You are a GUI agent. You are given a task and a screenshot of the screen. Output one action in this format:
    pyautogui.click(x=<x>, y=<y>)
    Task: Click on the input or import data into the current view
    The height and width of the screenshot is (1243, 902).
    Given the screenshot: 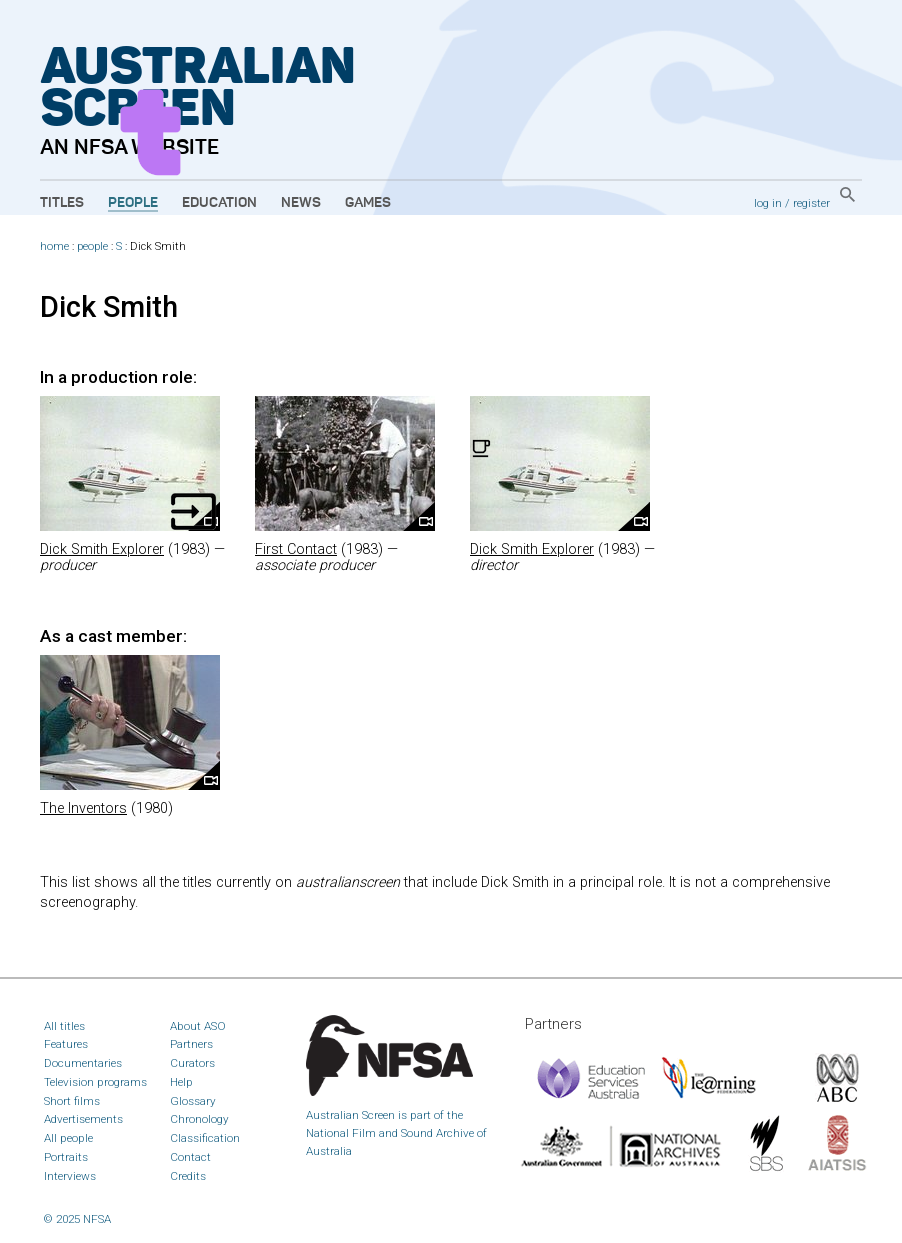 What is the action you would take?
    pyautogui.click(x=193, y=511)
    